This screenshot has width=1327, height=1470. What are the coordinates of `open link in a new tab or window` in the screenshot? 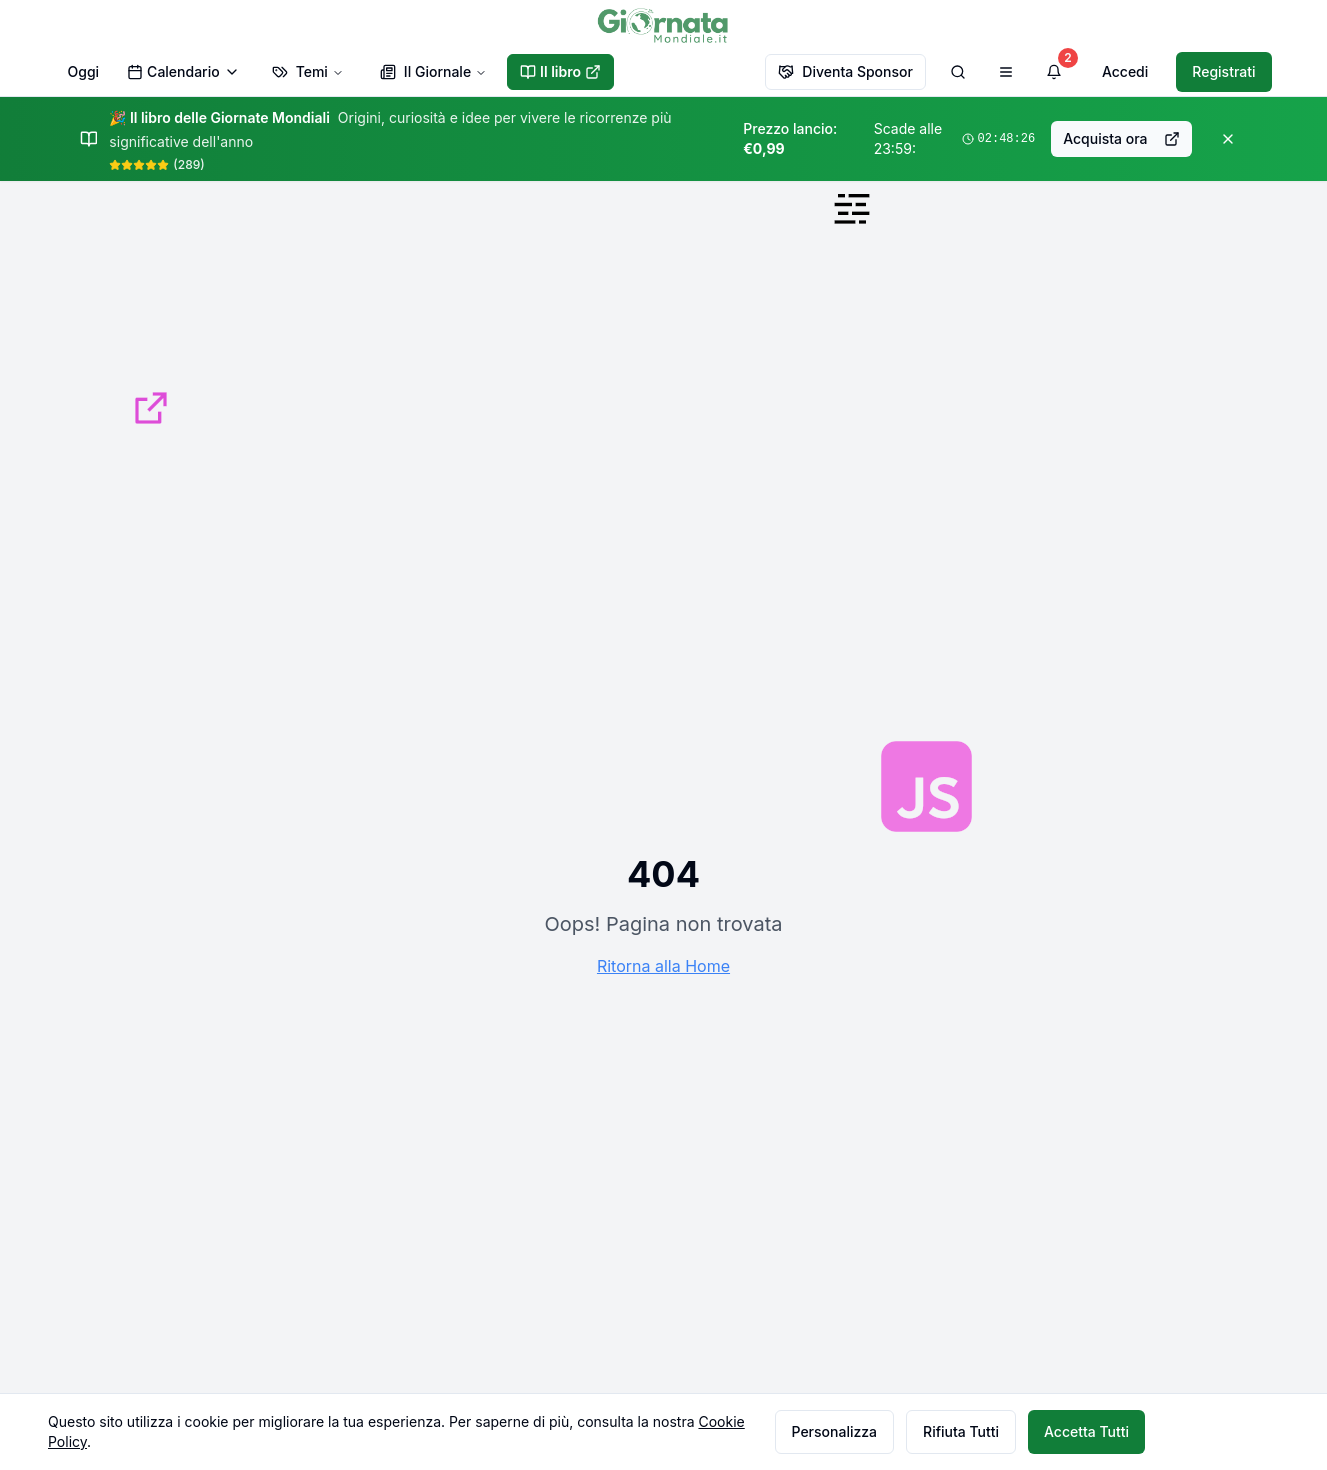 It's located at (151, 408).